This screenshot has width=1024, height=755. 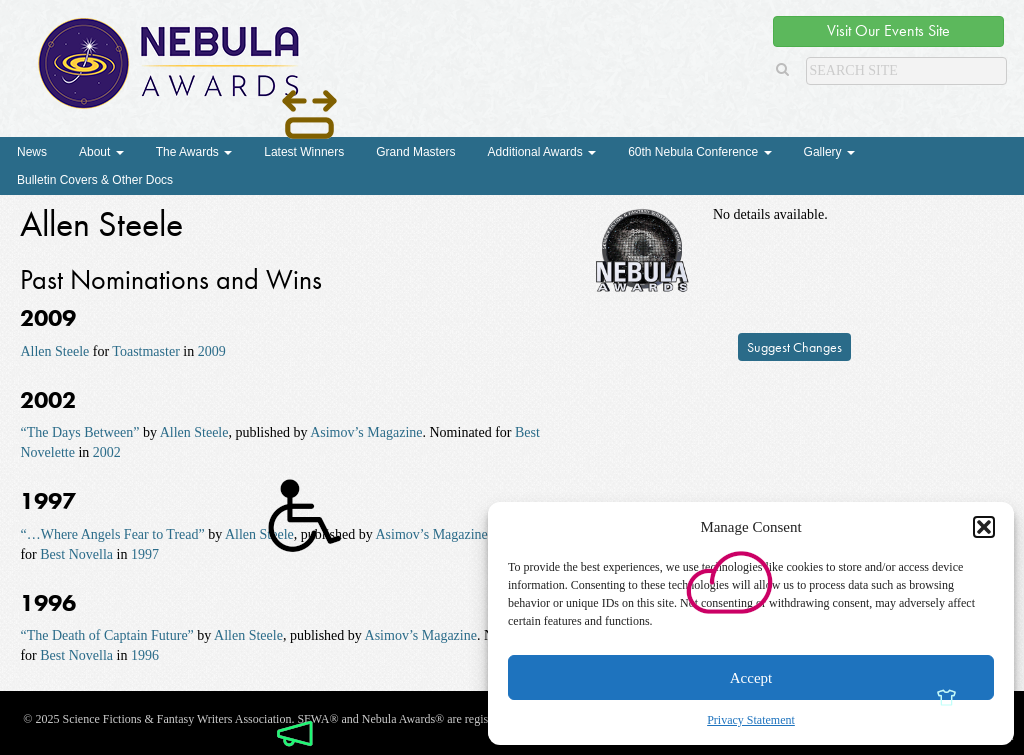 What do you see at coordinates (309, 114) in the screenshot?
I see `auto-resize content to fit container` at bounding box center [309, 114].